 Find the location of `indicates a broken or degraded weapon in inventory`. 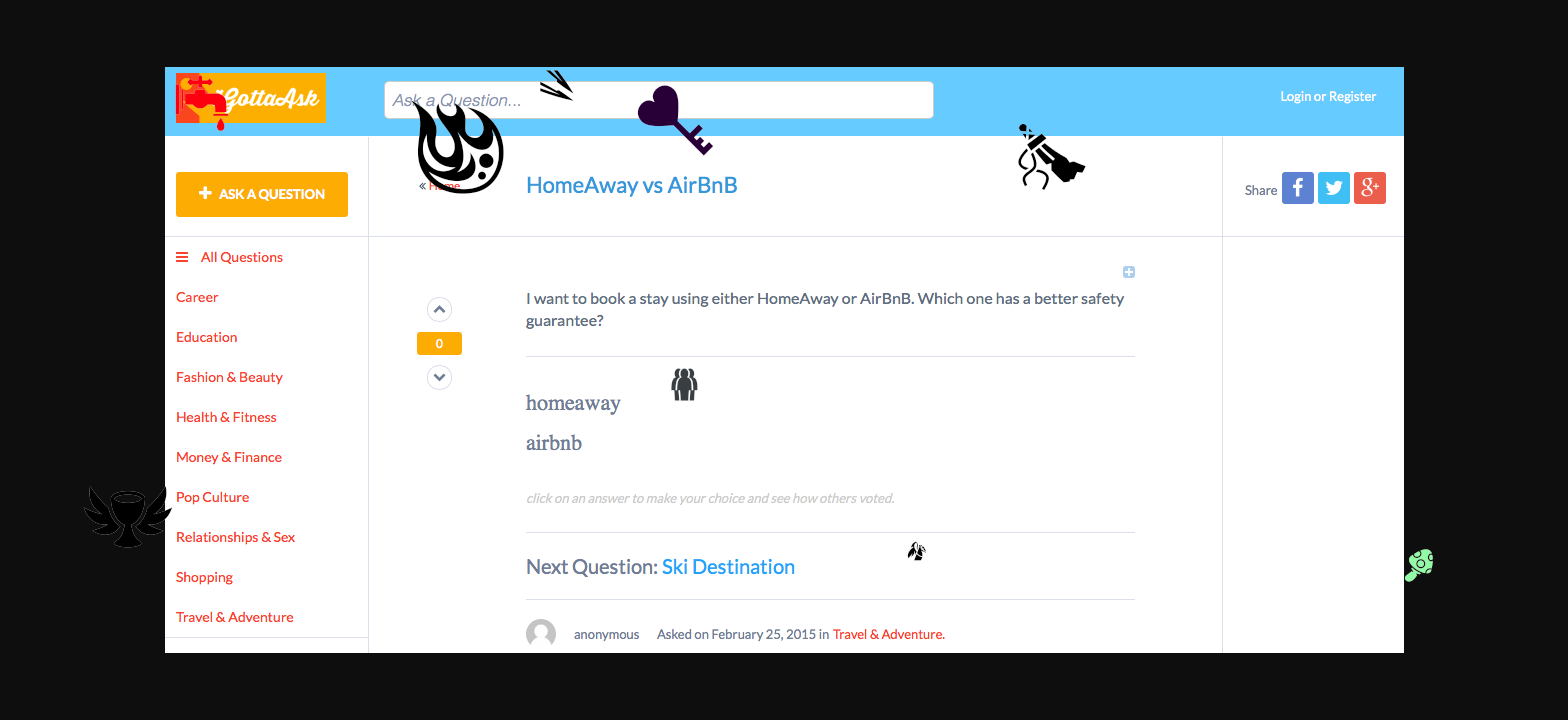

indicates a broken or degraded weapon in inventory is located at coordinates (1052, 157).